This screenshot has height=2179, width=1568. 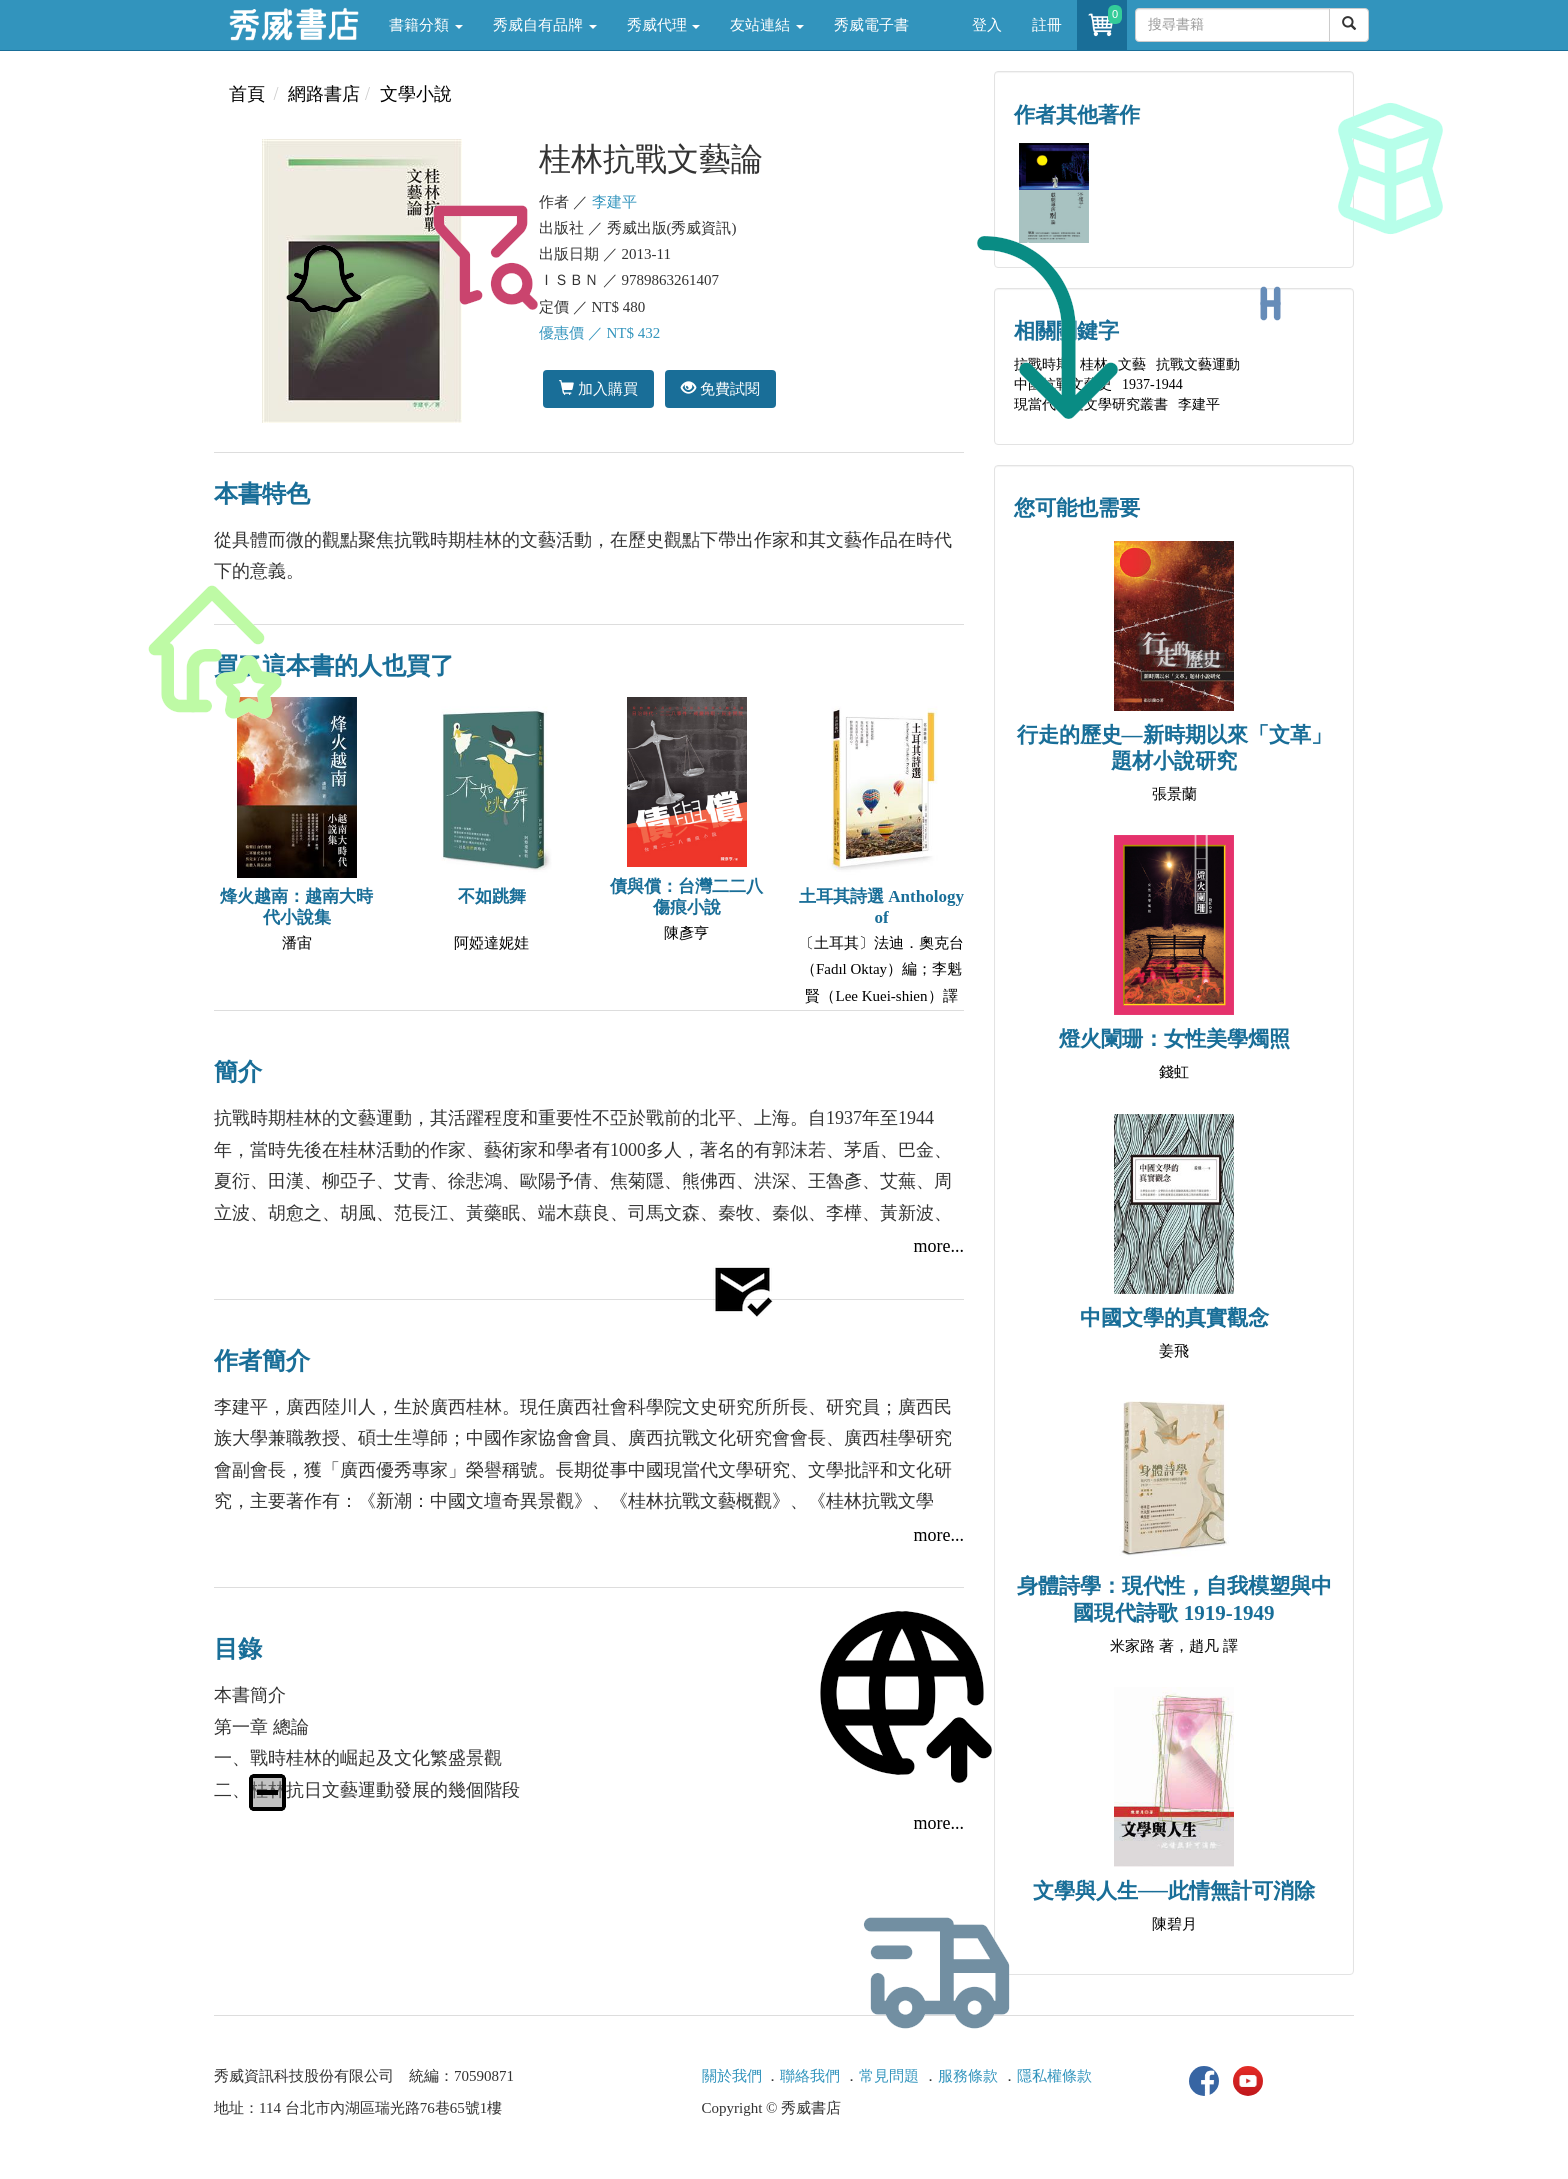 I want to click on view 3D object or model, so click(x=1390, y=168).